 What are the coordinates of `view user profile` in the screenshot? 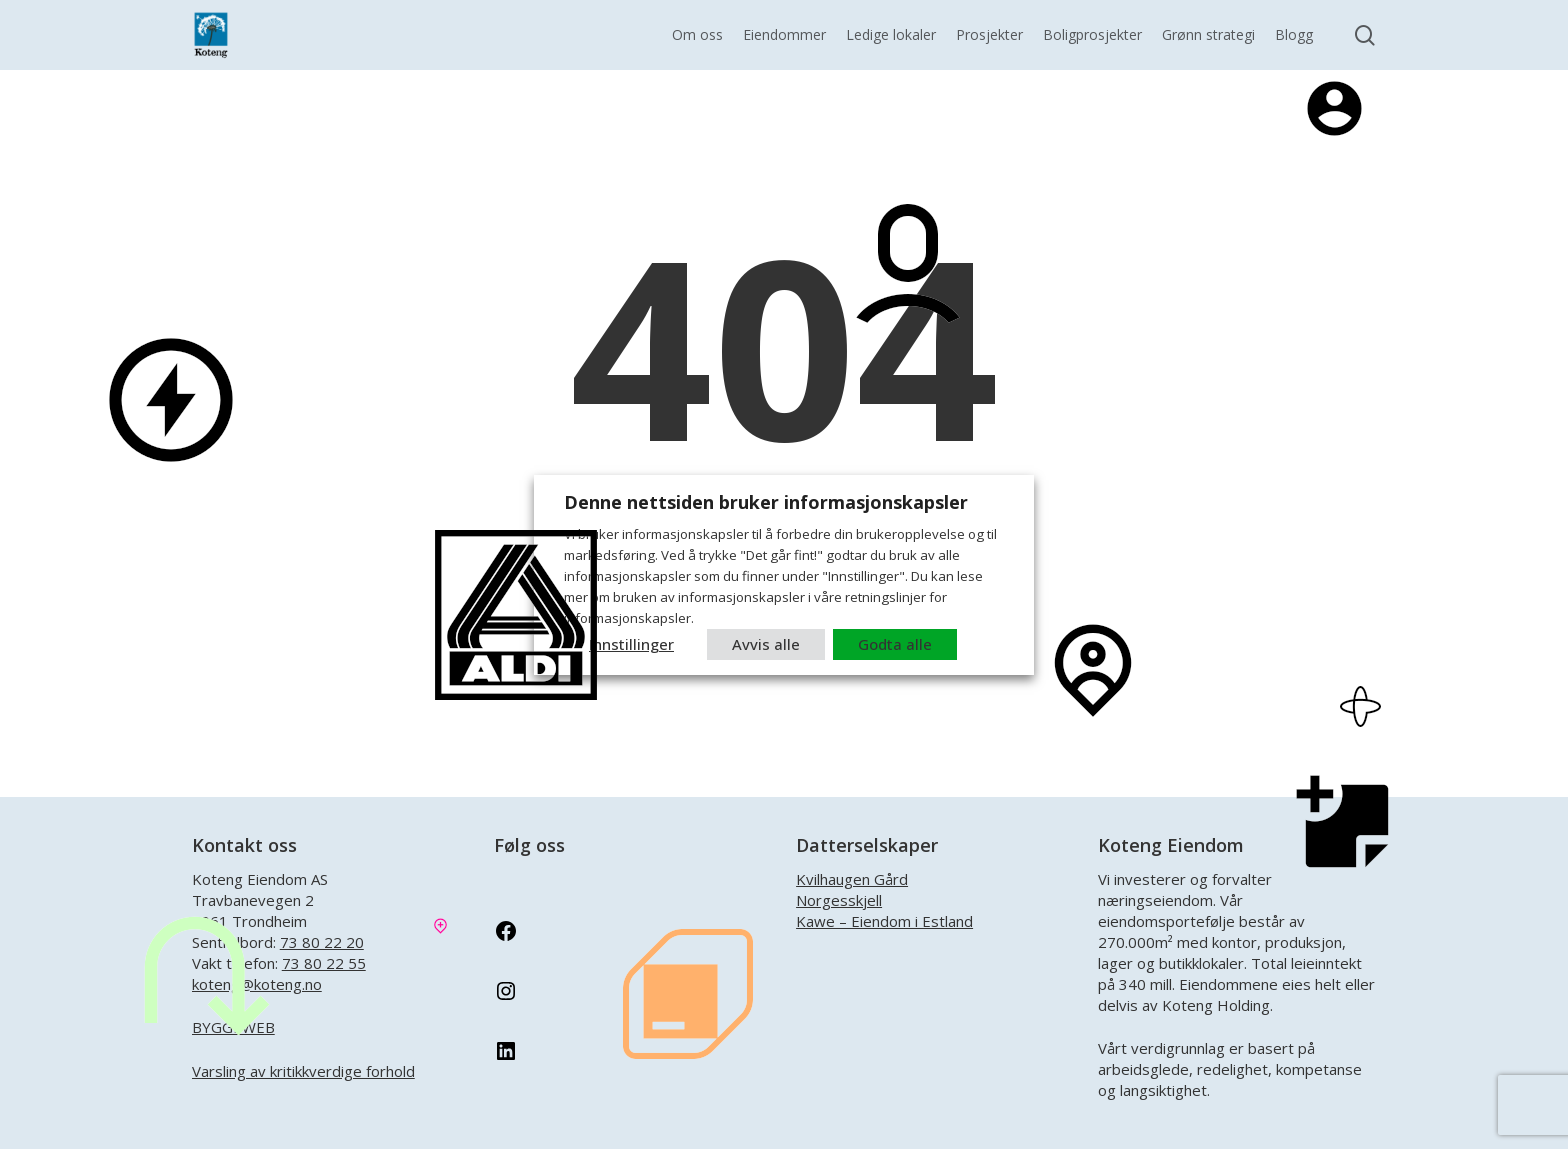 It's located at (908, 264).